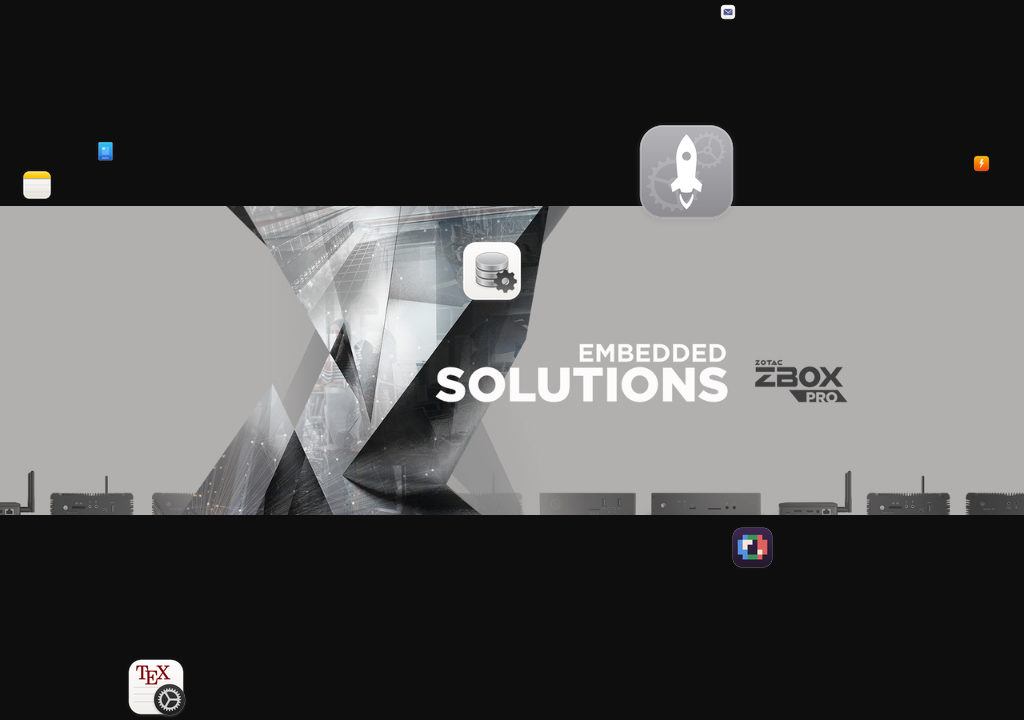  What do you see at coordinates (156, 687) in the screenshot?
I see `open miktex console for managing tex distributions` at bounding box center [156, 687].